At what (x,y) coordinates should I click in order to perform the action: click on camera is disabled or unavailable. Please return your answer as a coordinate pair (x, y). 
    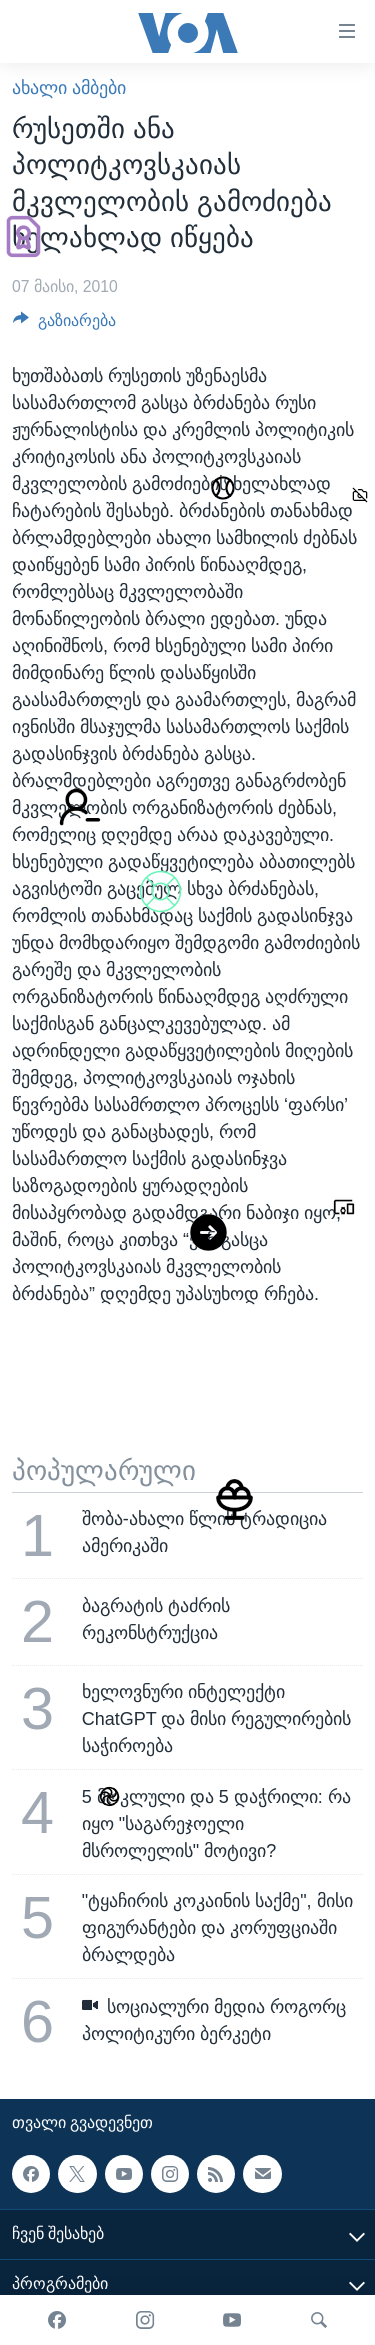
    Looking at the image, I should click on (360, 495).